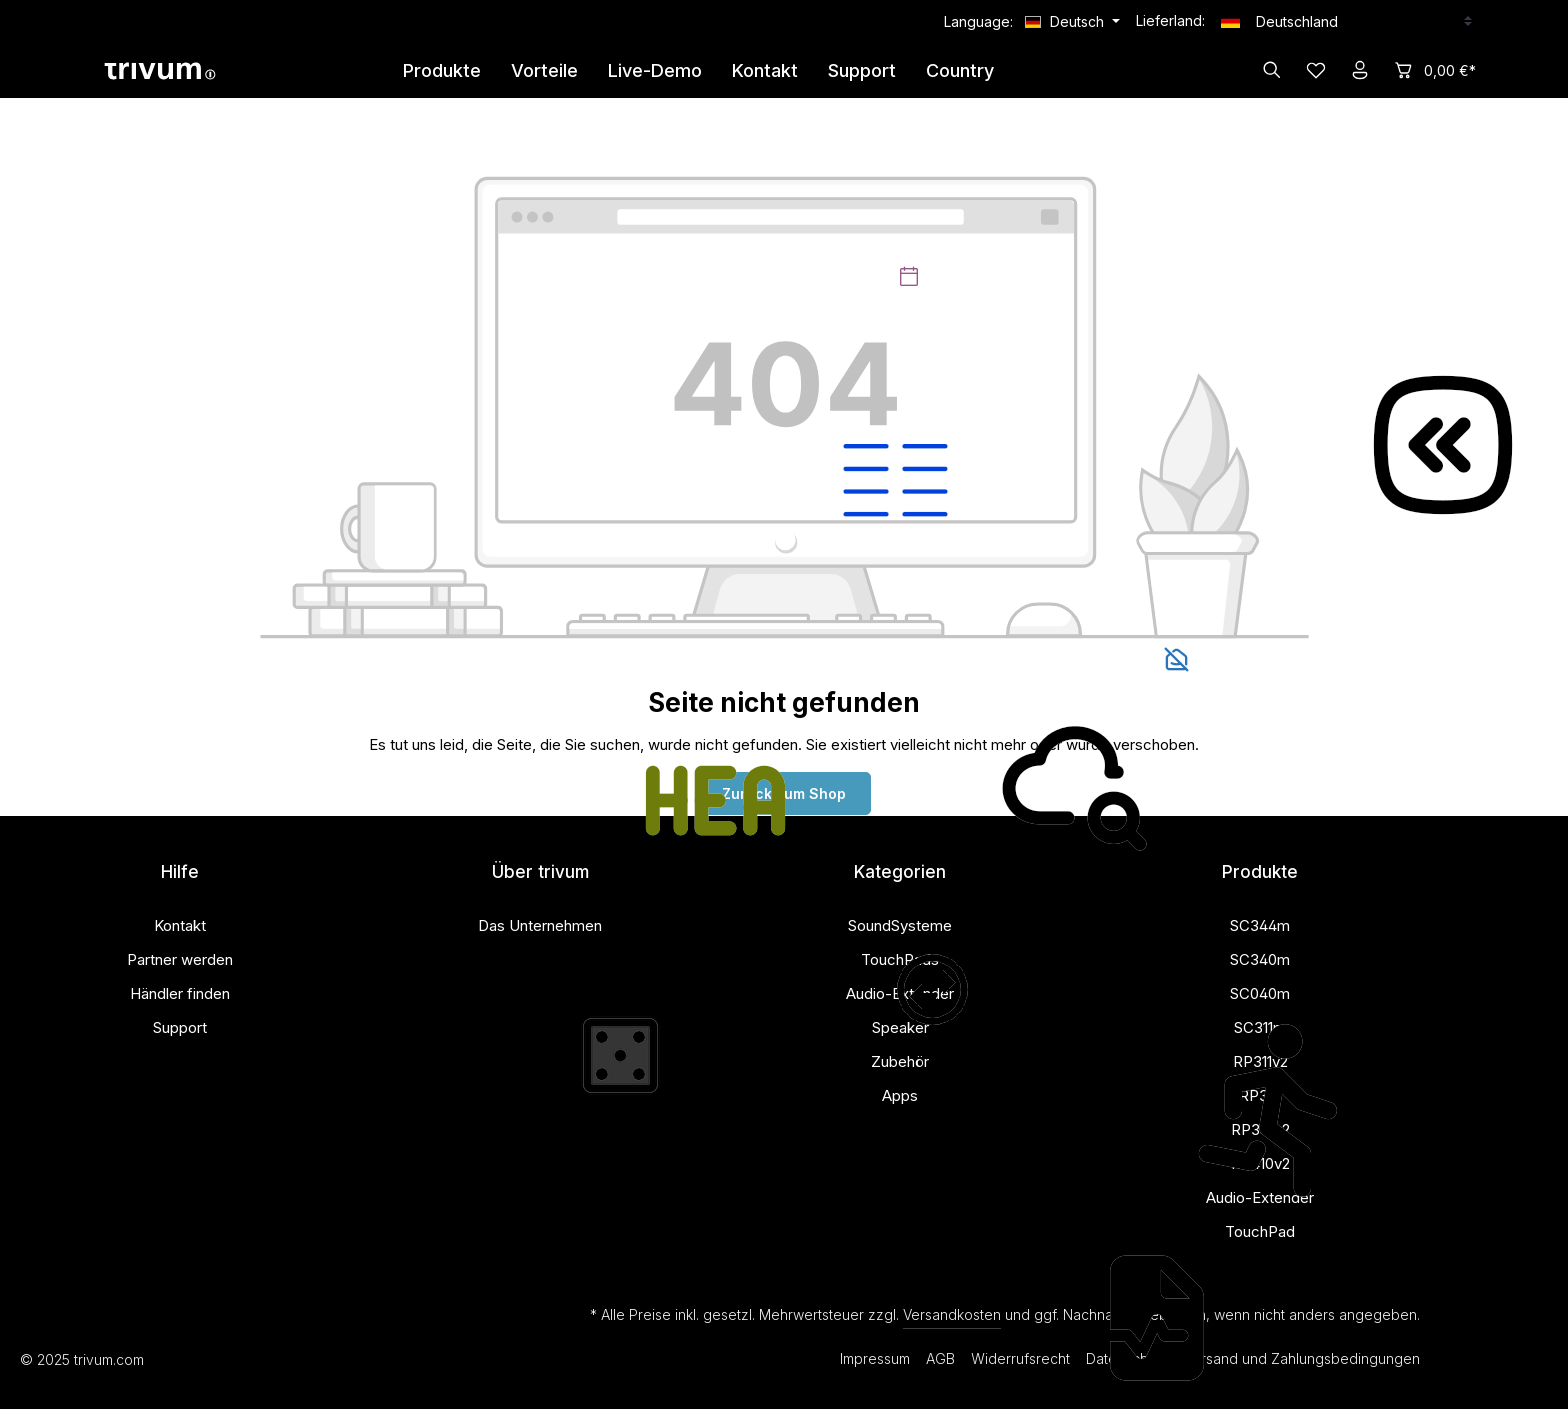  What do you see at coordinates (1074, 778) in the screenshot?
I see `search files in cloud storage` at bounding box center [1074, 778].